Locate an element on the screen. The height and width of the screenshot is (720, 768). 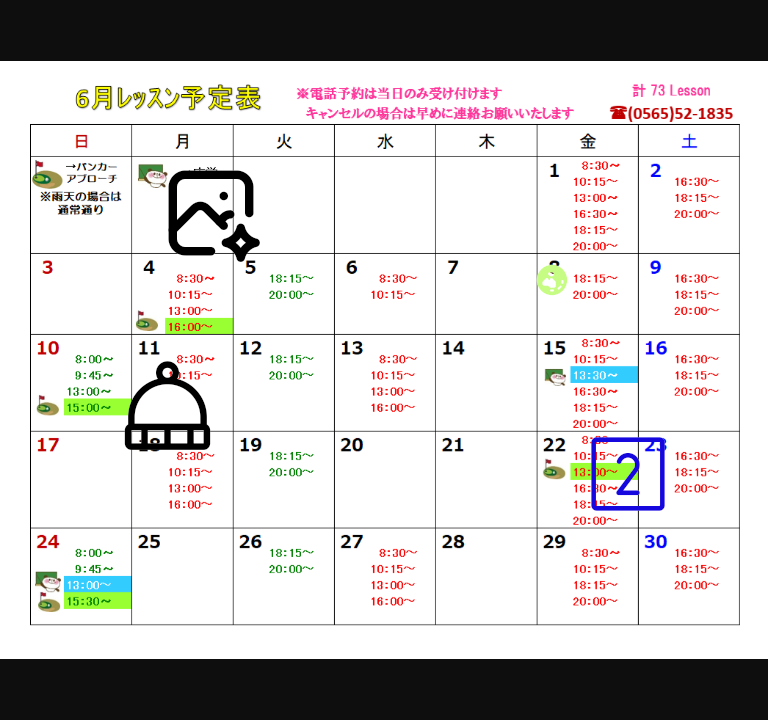
indicates step two in a multi-step process is located at coordinates (628, 474).